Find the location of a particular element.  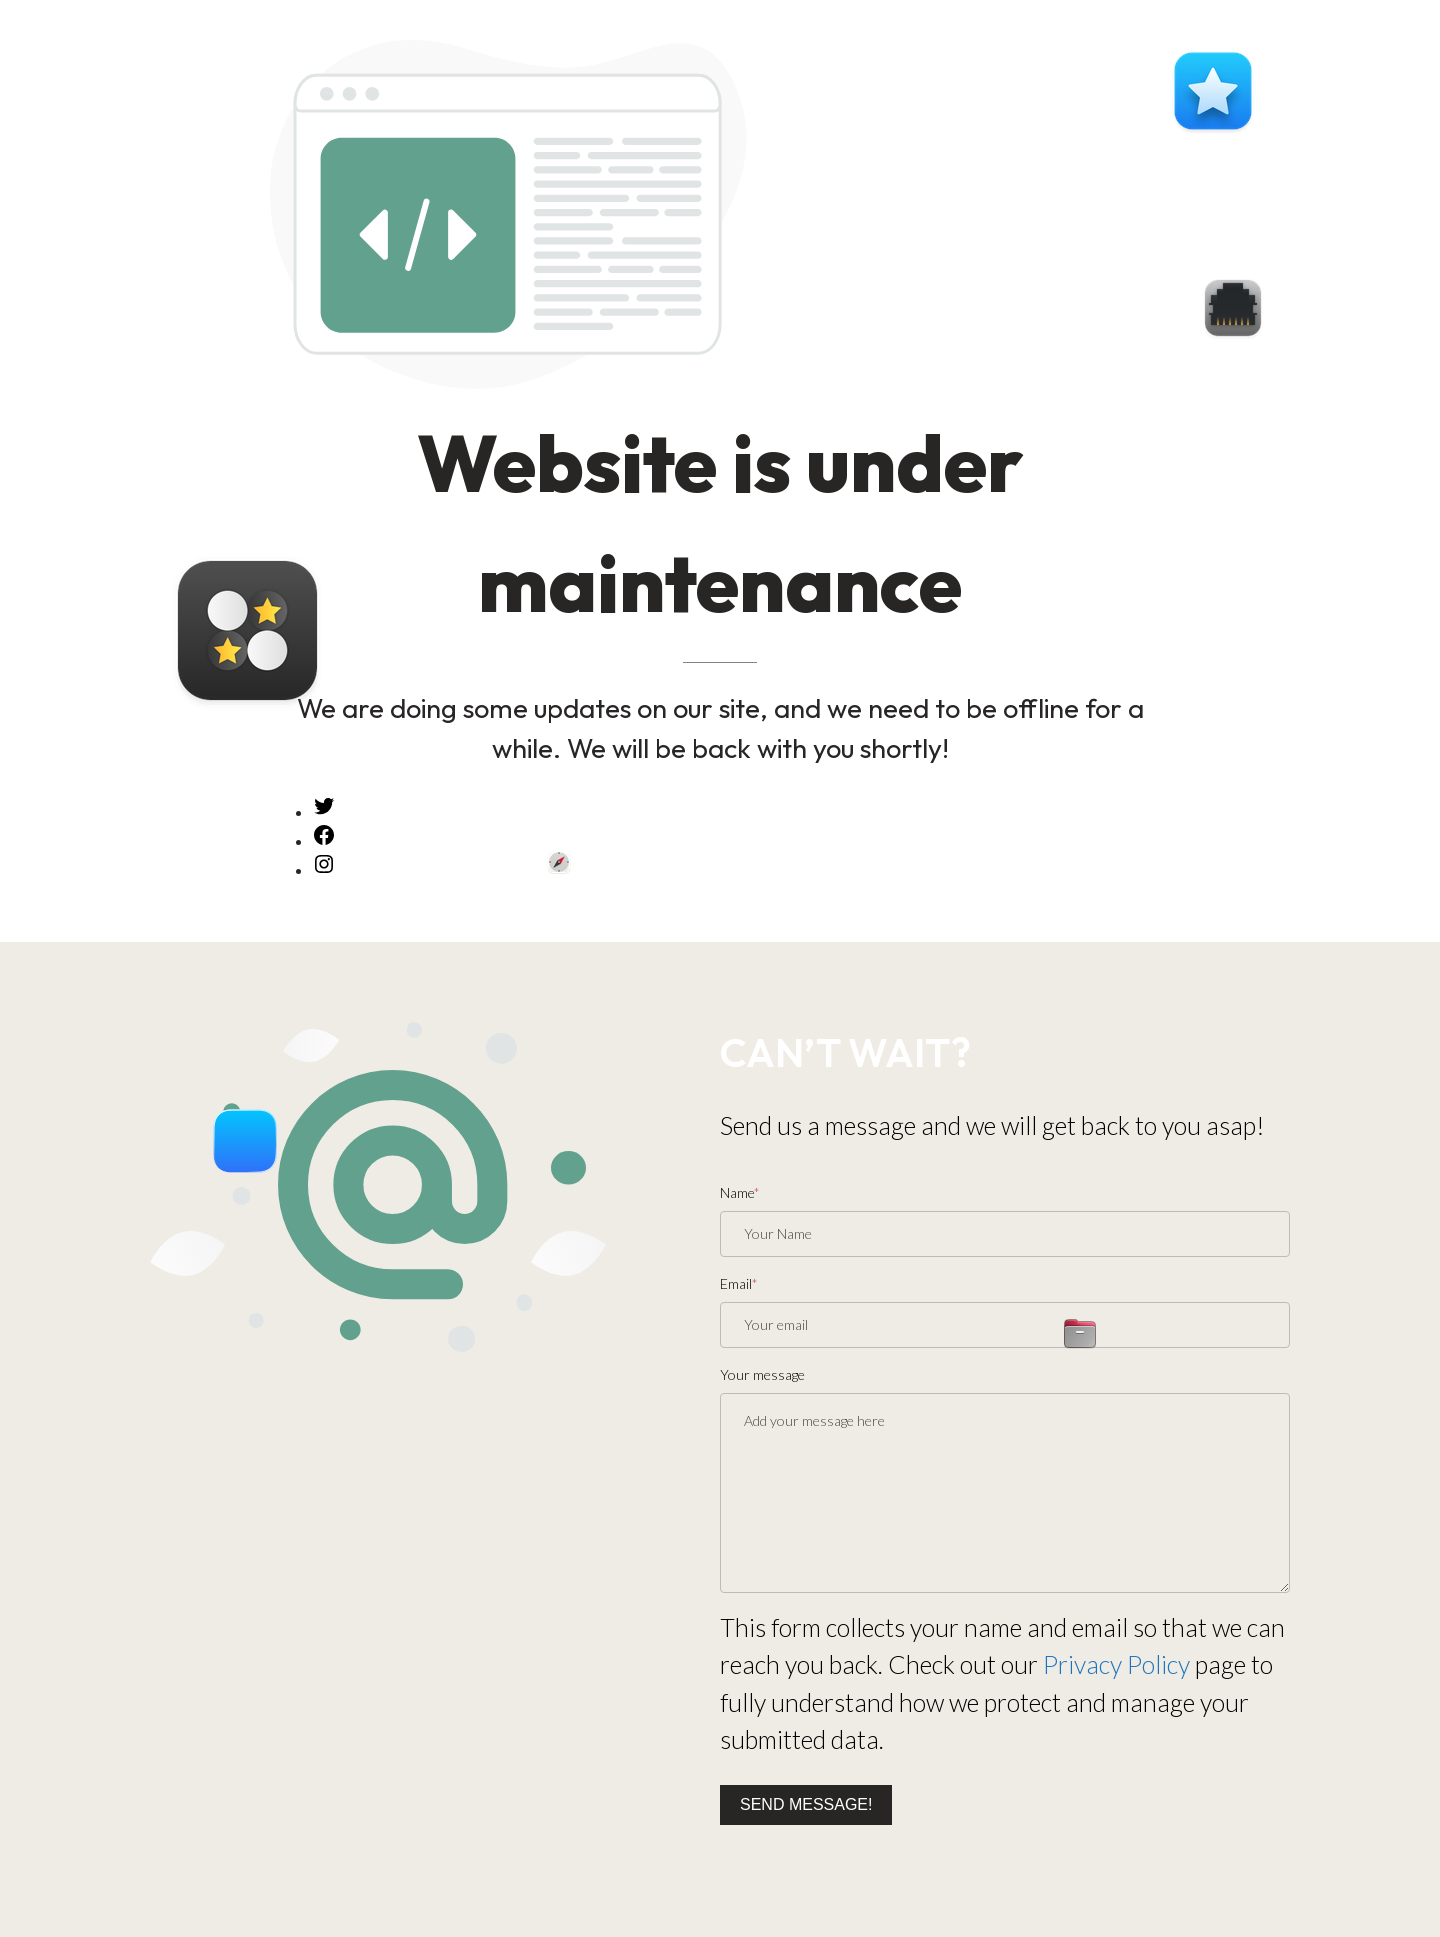

open navigation or compass preferences is located at coordinates (559, 862).